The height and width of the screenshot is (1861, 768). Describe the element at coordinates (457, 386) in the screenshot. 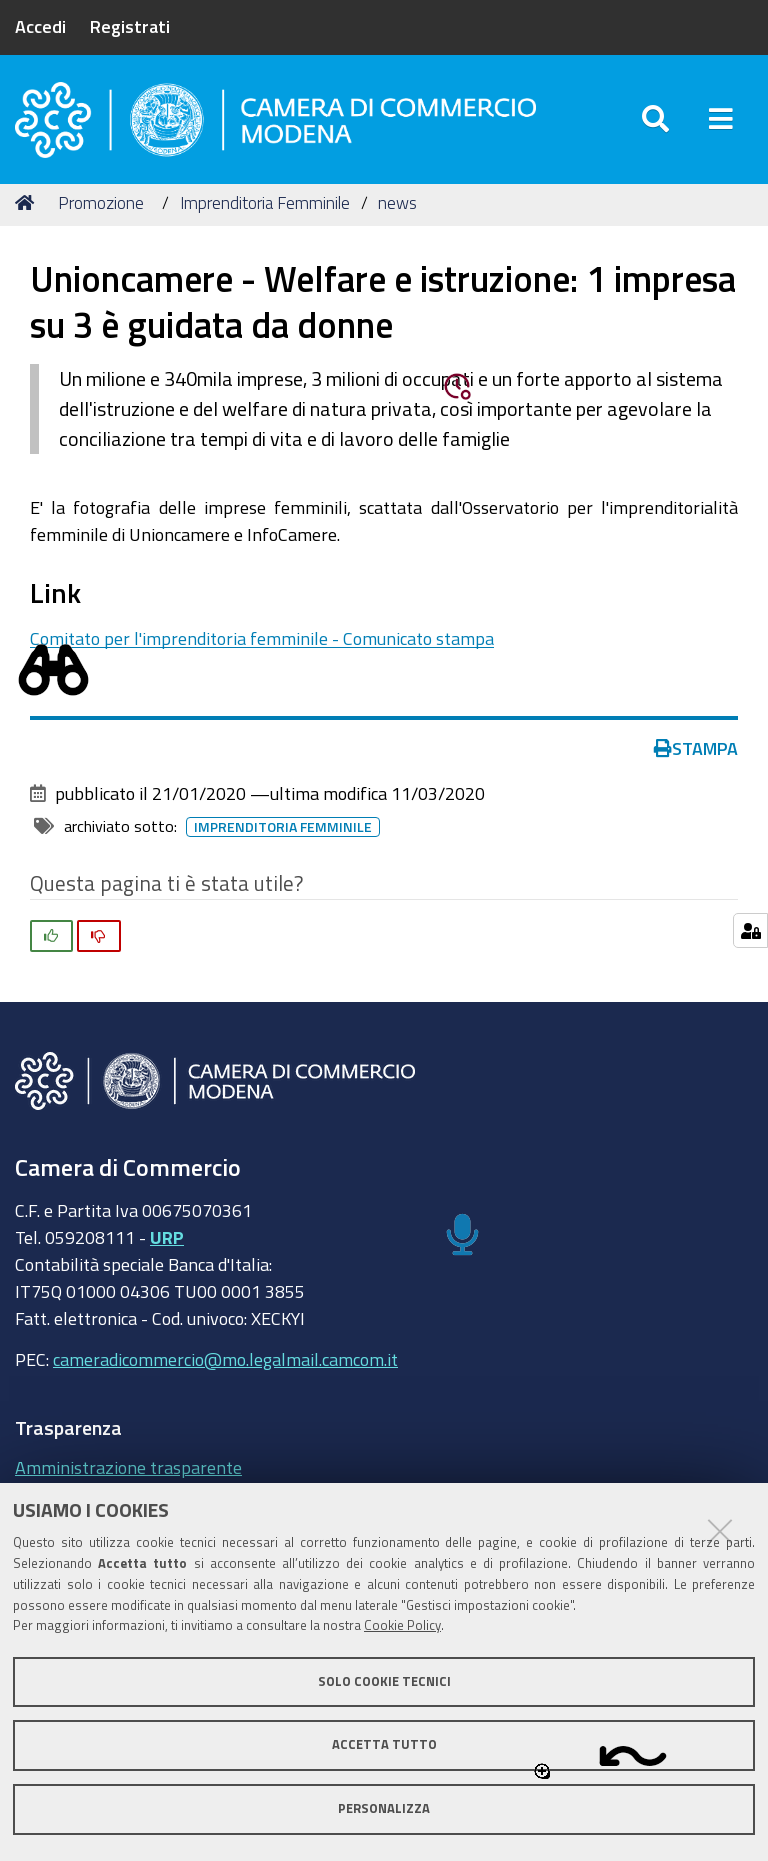

I see `start recording time or duration` at that location.